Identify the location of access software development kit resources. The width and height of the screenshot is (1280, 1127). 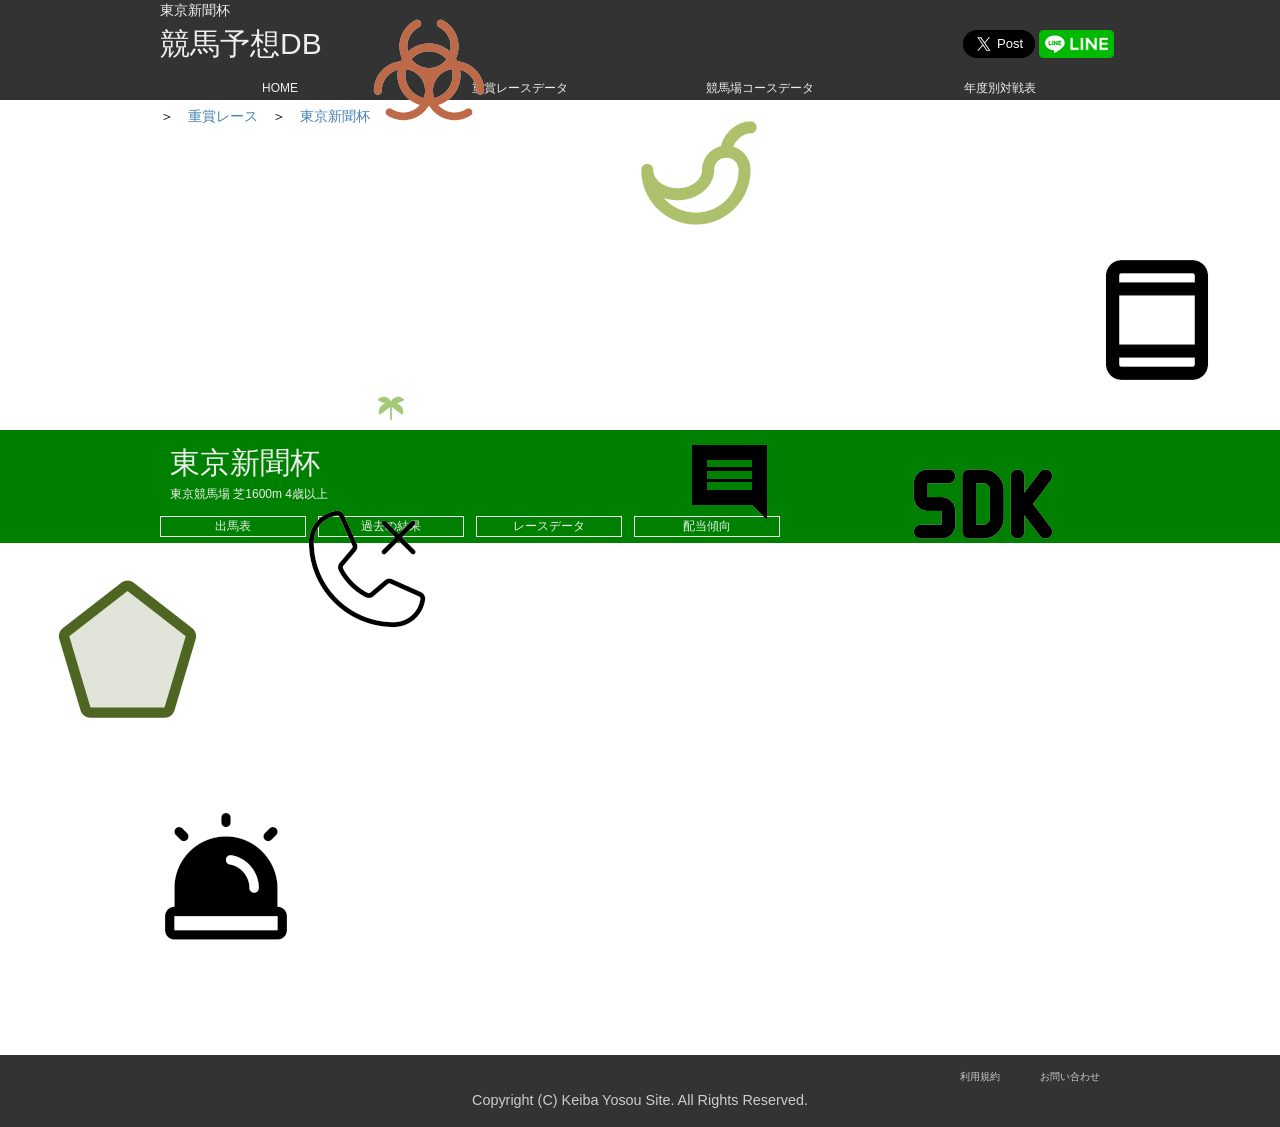
(983, 504).